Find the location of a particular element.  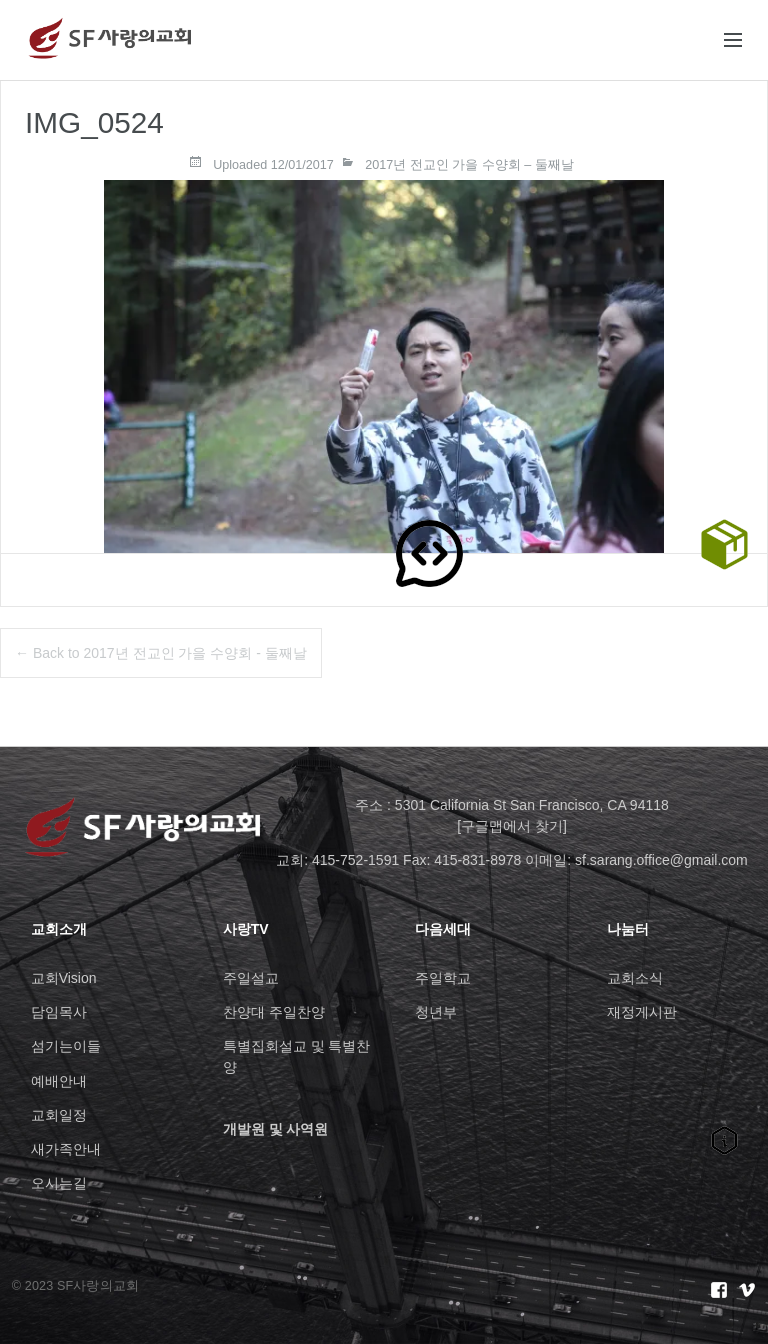

access code snippets in chat is located at coordinates (429, 553).